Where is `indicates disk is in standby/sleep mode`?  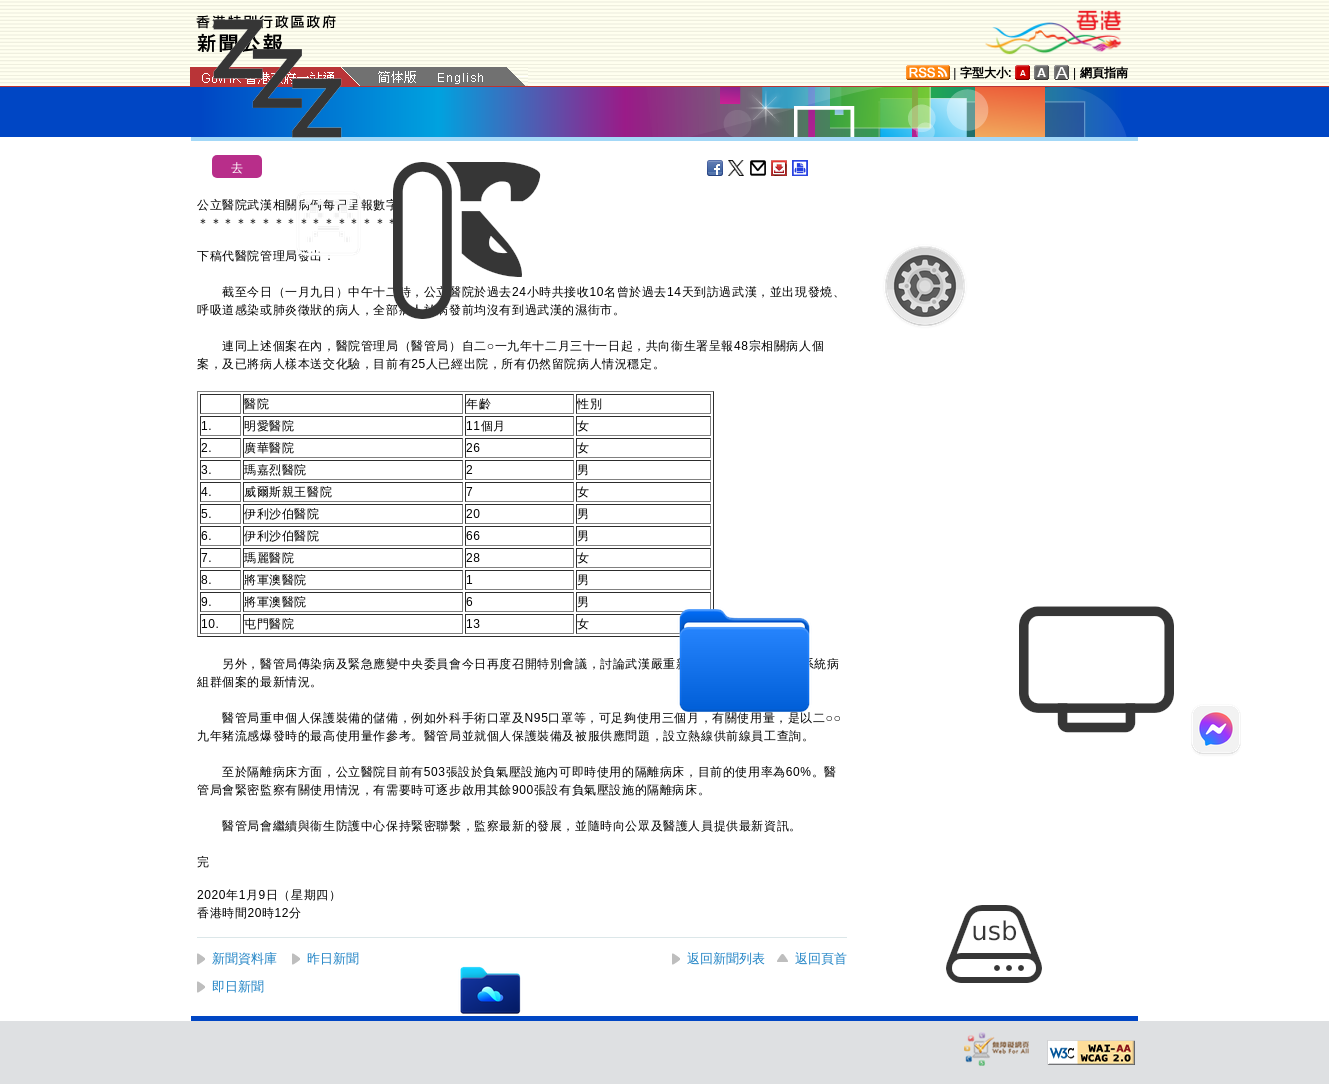 indicates disk is in standby/sleep mode is located at coordinates (272, 78).